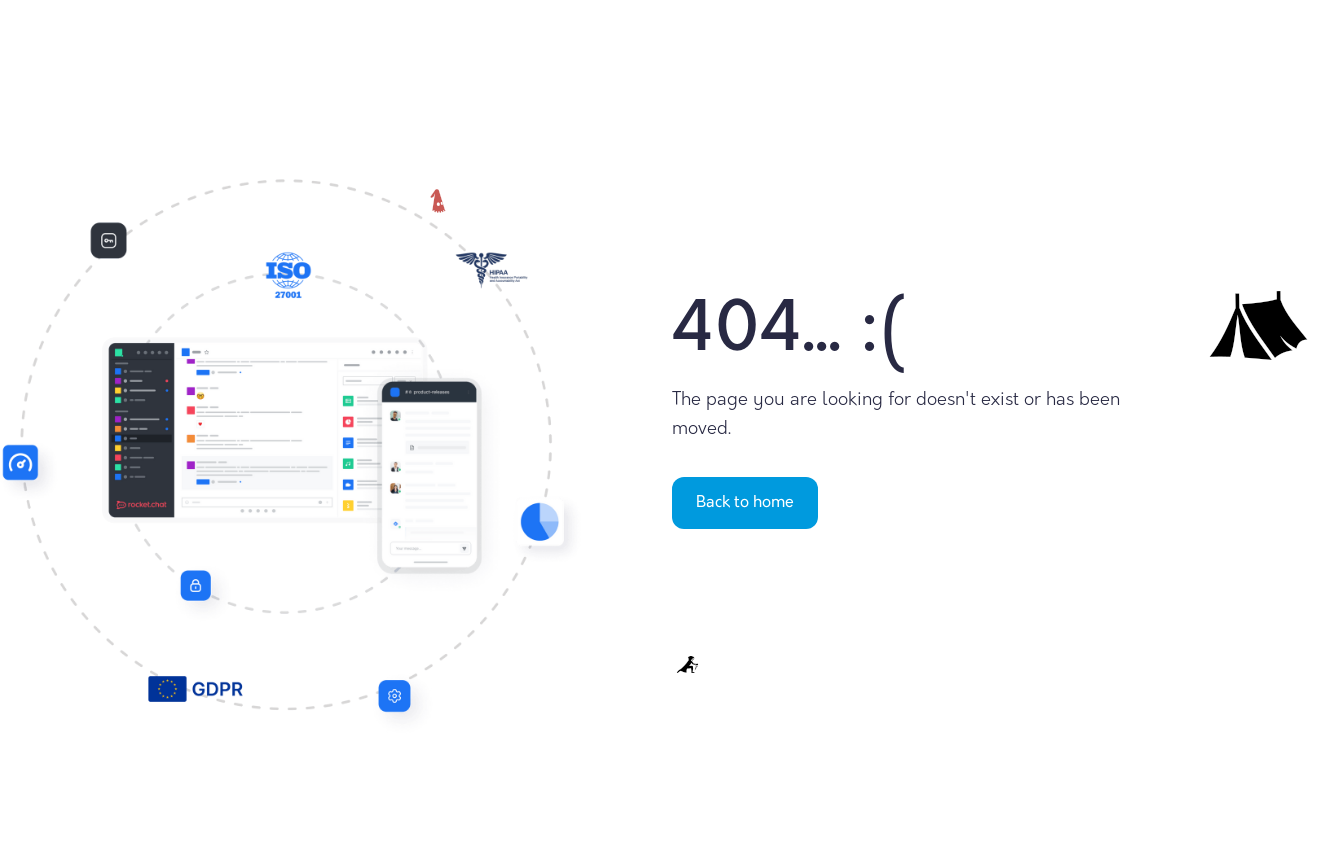  Describe the element at coordinates (687, 664) in the screenshot. I see `select assassin or rogue character class` at that location.